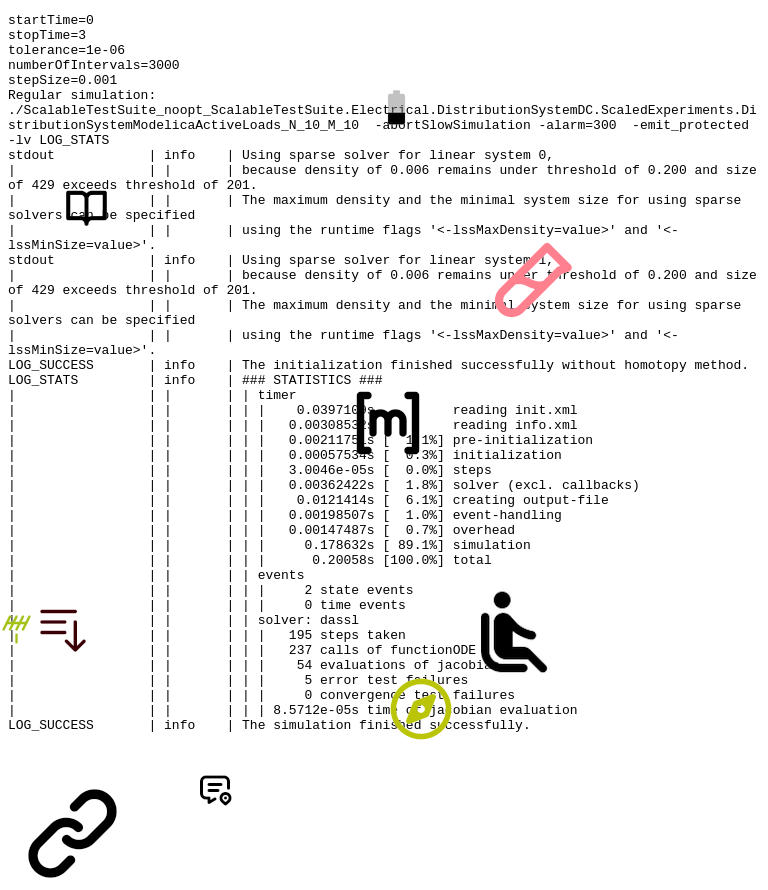 This screenshot has width=768, height=890. I want to click on connect to matrix decentralized chat network, so click(388, 423).